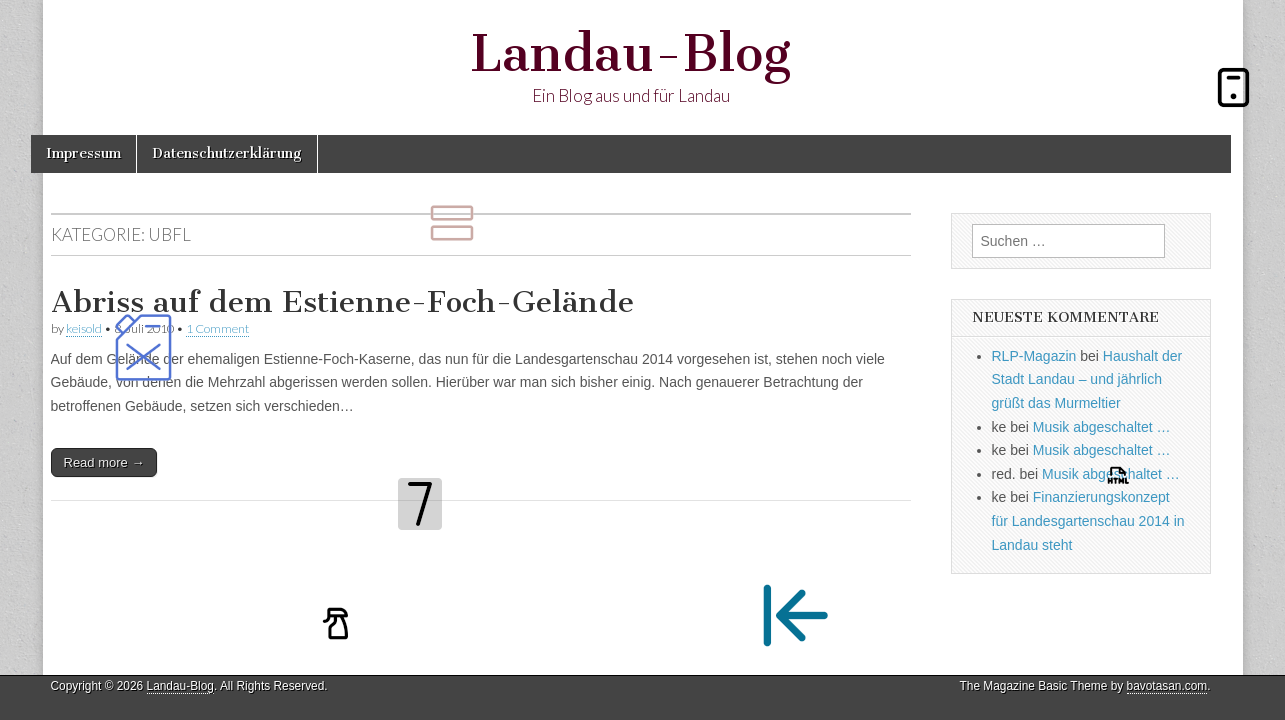 The width and height of the screenshot is (1285, 720). What do you see at coordinates (794, 615) in the screenshot?
I see `go back to the beginning` at bounding box center [794, 615].